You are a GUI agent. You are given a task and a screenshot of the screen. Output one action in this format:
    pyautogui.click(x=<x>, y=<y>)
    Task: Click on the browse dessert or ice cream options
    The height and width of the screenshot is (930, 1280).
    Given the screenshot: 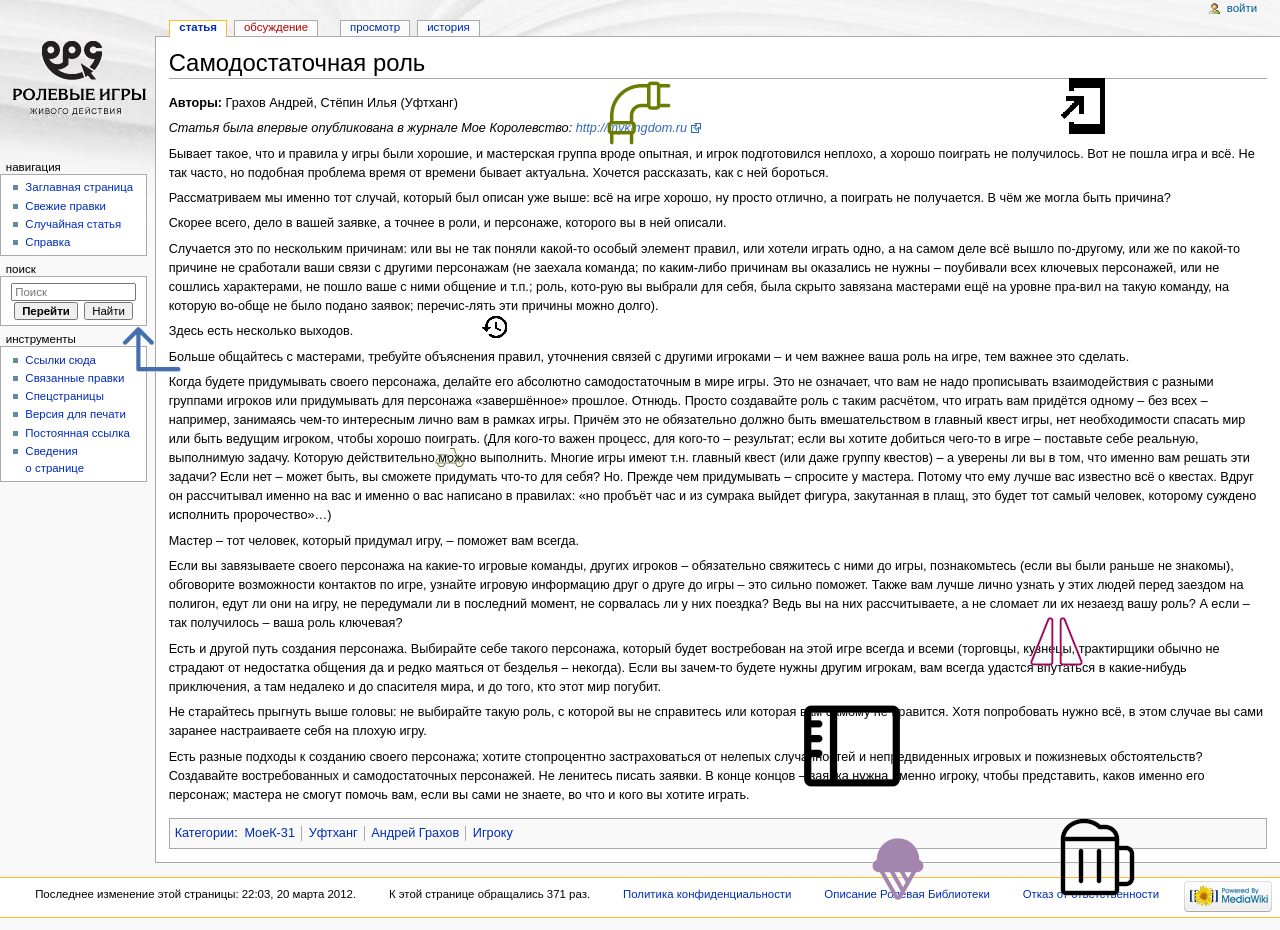 What is the action you would take?
    pyautogui.click(x=898, y=868)
    